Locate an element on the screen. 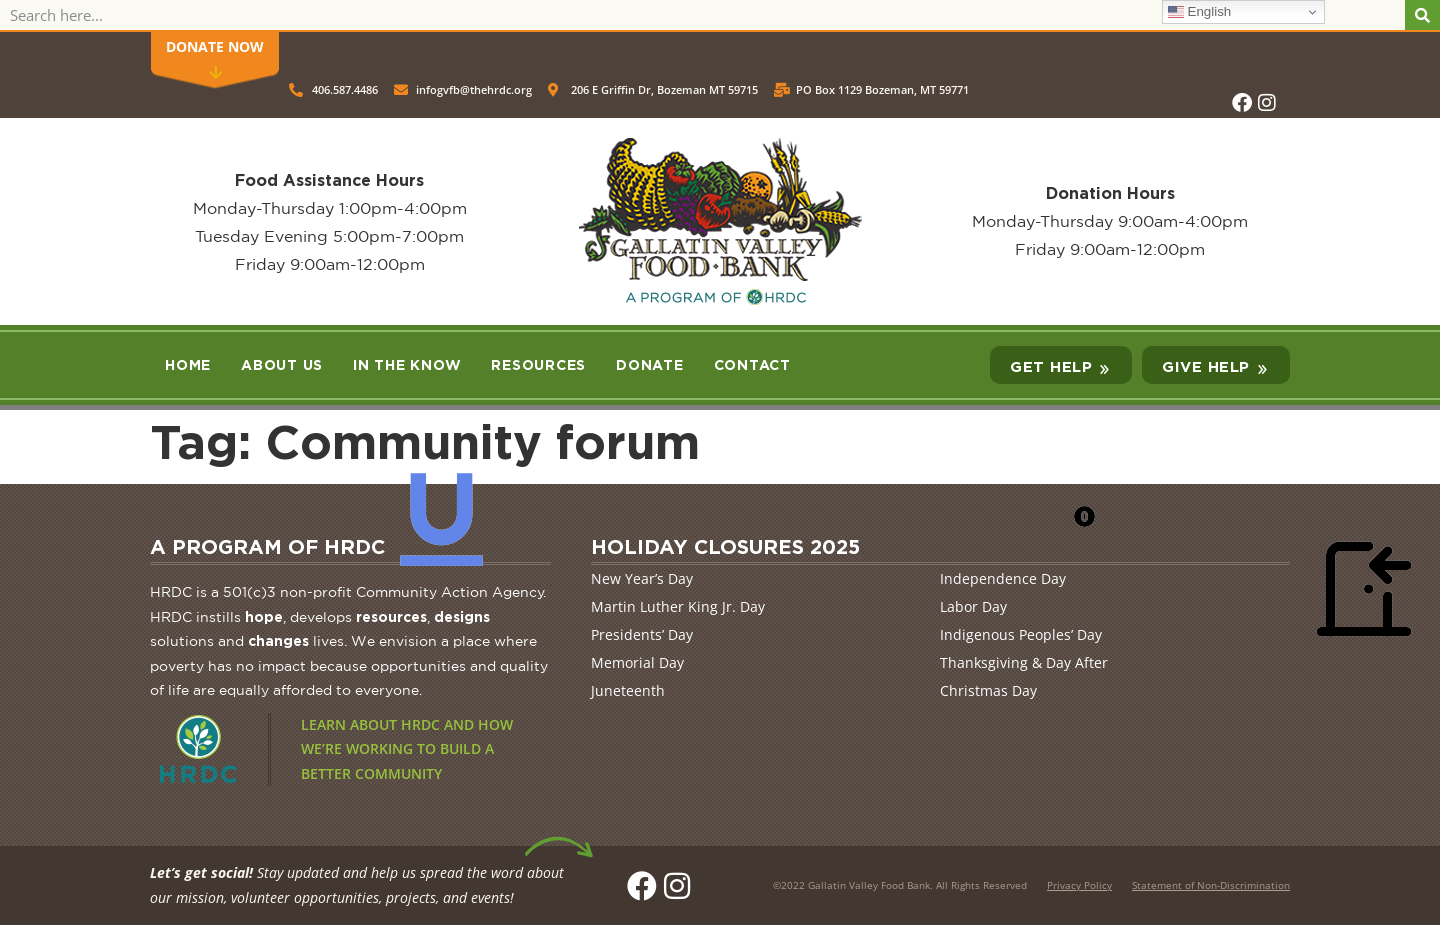 Image resolution: width=1440 pixels, height=925 pixels. log in or sign in to your account is located at coordinates (1364, 589).